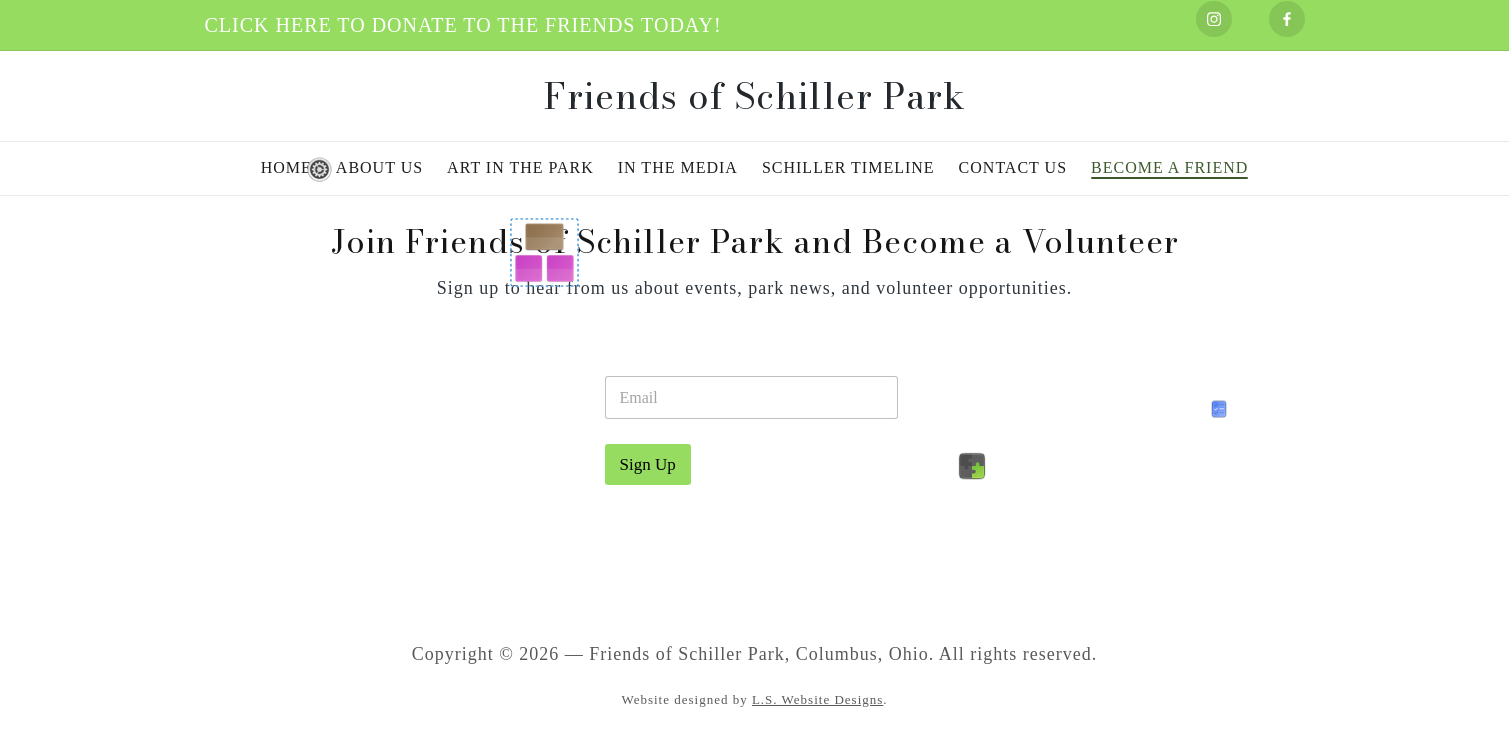 The height and width of the screenshot is (734, 1509). I want to click on open system settings, so click(319, 169).